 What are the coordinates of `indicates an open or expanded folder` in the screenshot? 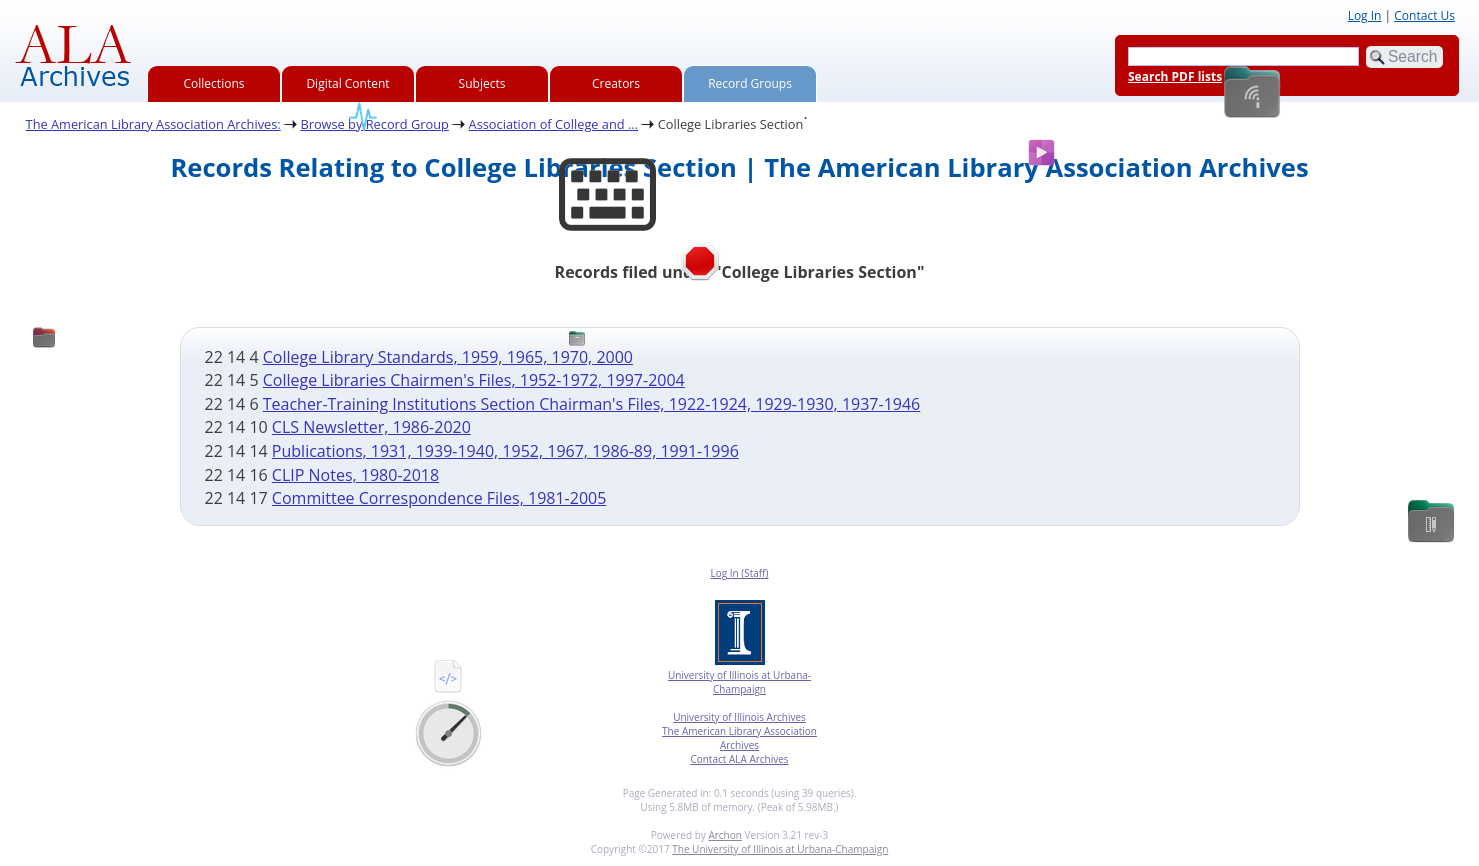 It's located at (44, 337).